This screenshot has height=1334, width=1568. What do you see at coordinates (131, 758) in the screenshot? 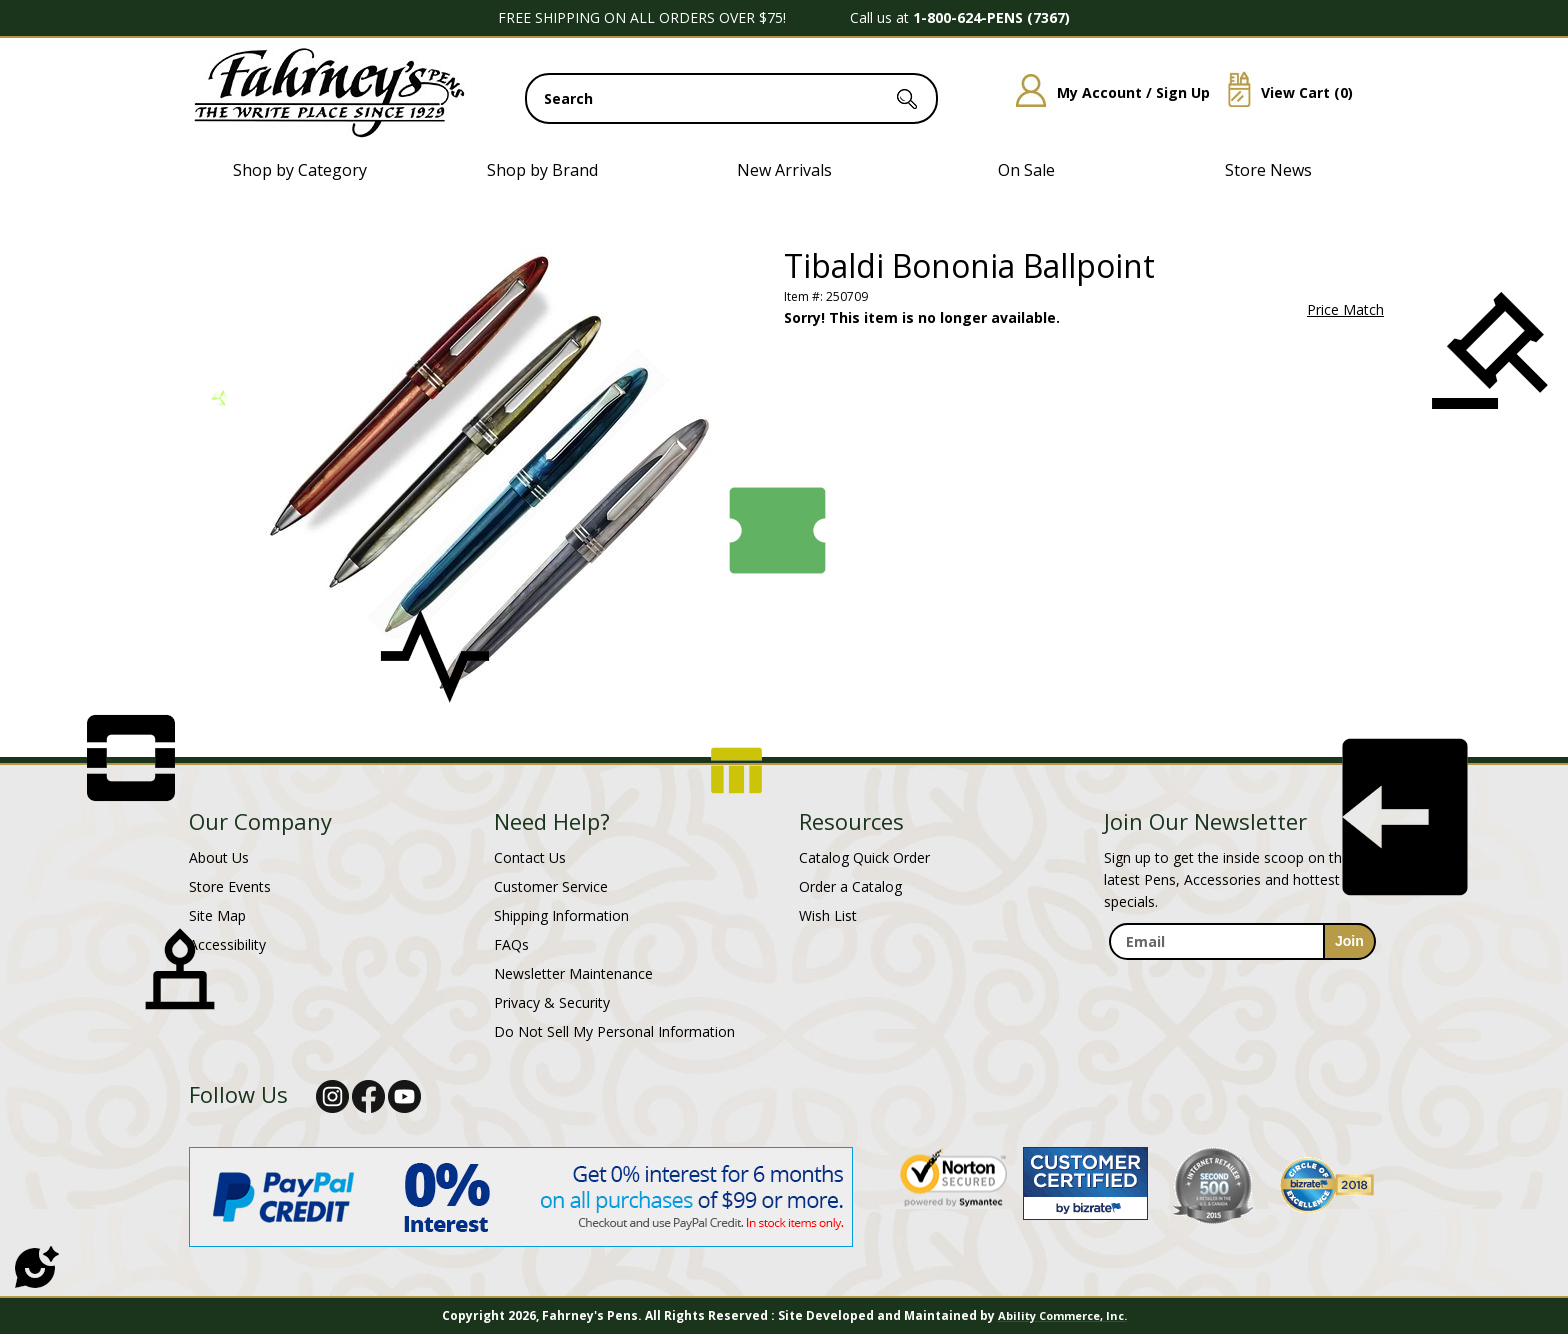
I see `openstack cloud platform logo` at bounding box center [131, 758].